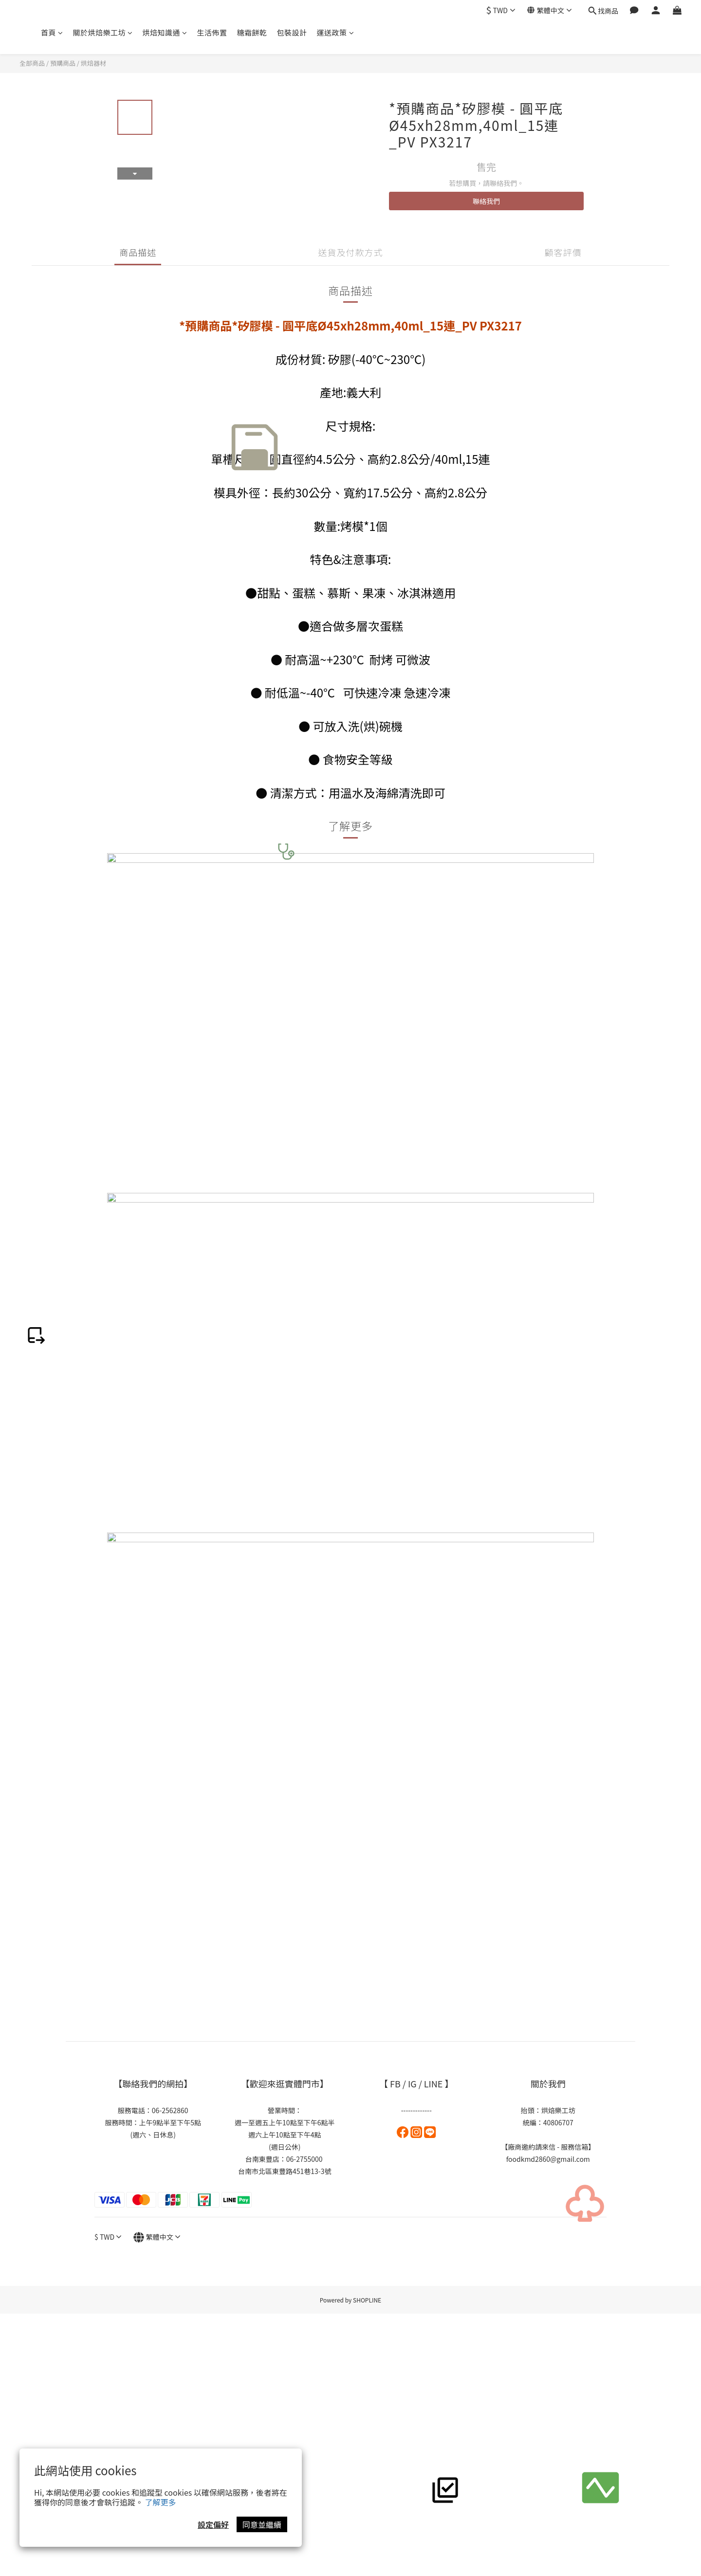 This screenshot has width=701, height=2576. Describe the element at coordinates (445, 2490) in the screenshot. I see `item successfully added to library` at that location.